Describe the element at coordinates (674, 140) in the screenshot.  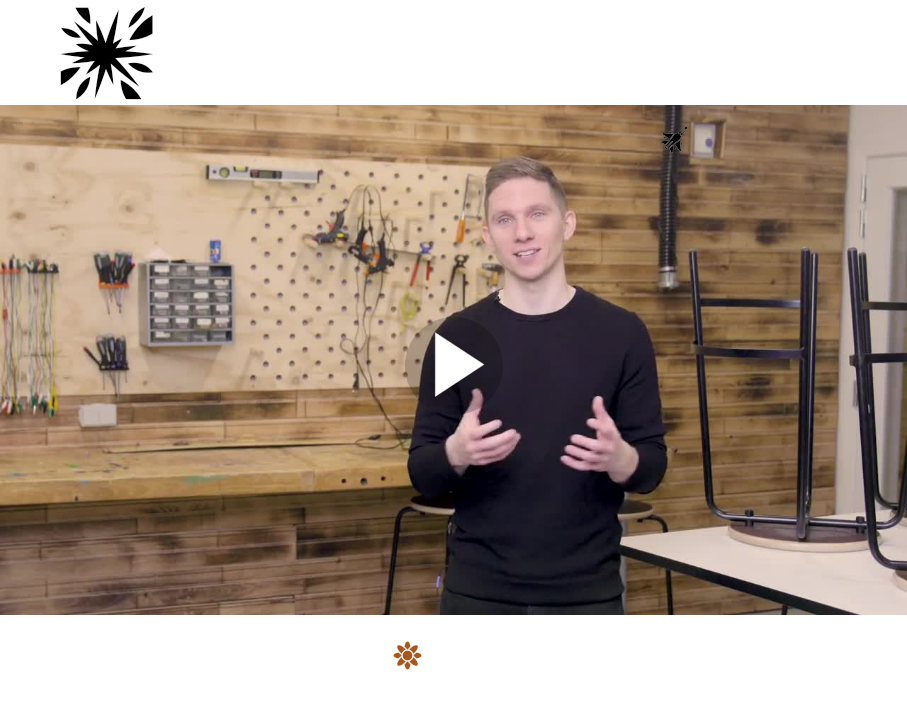
I see `military or combat game mode` at that location.